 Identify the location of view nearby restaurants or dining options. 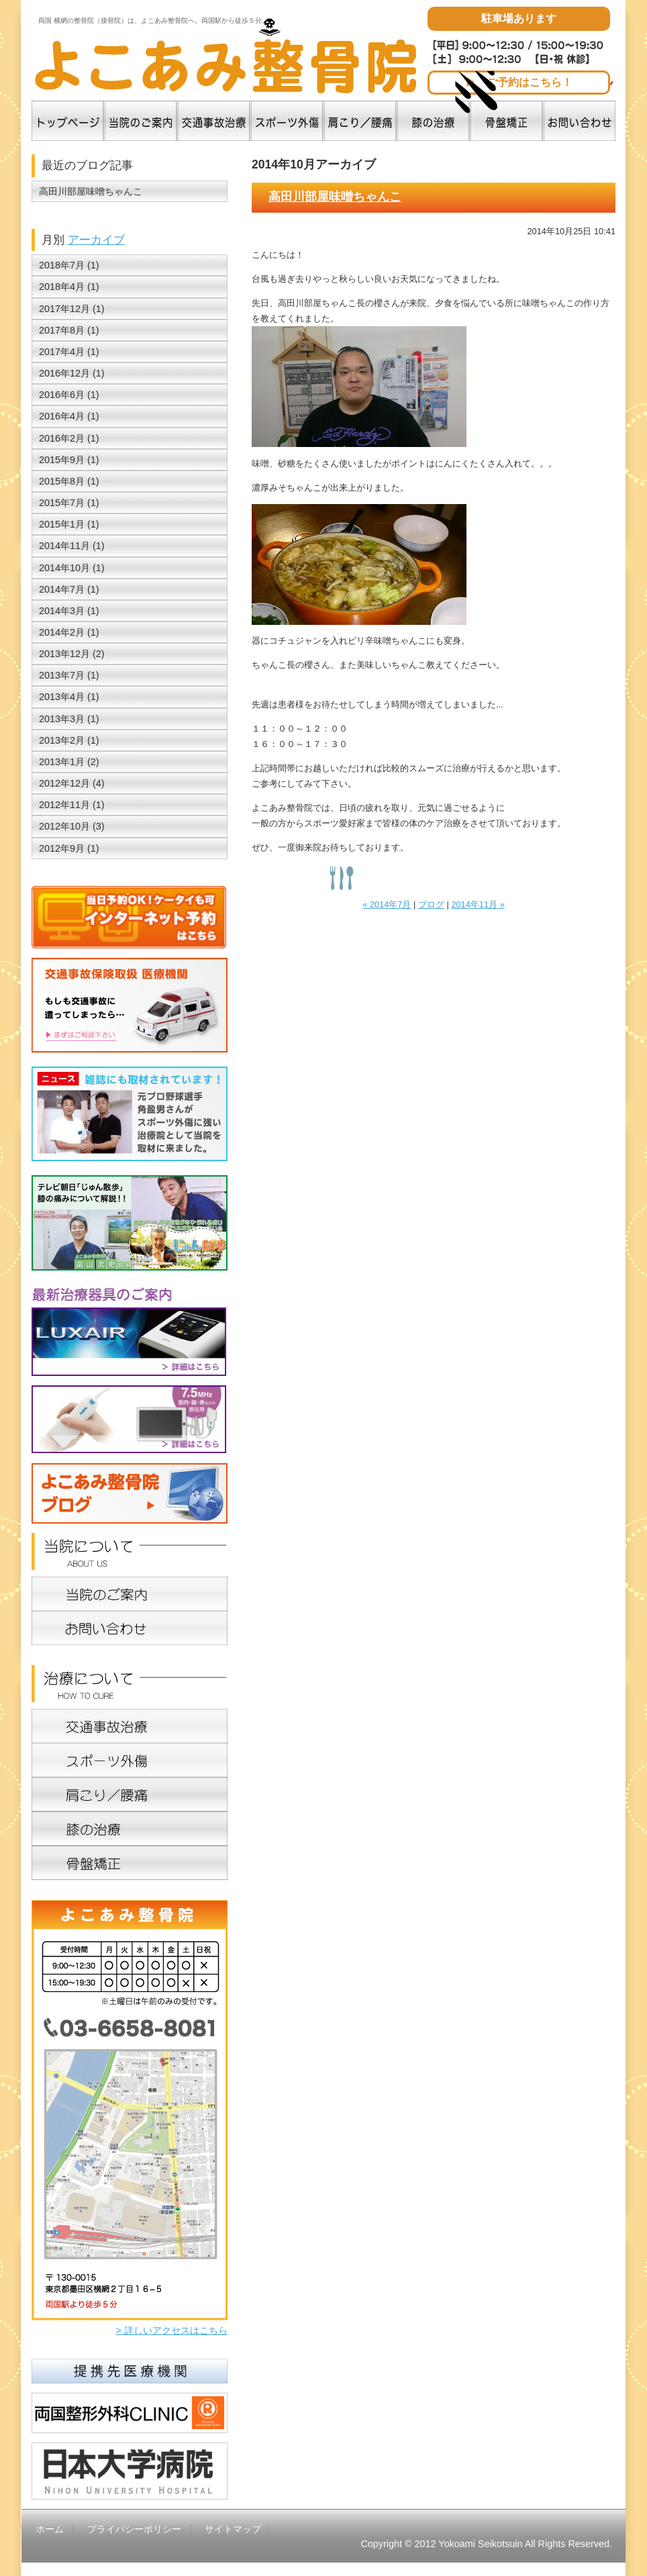
(341, 878).